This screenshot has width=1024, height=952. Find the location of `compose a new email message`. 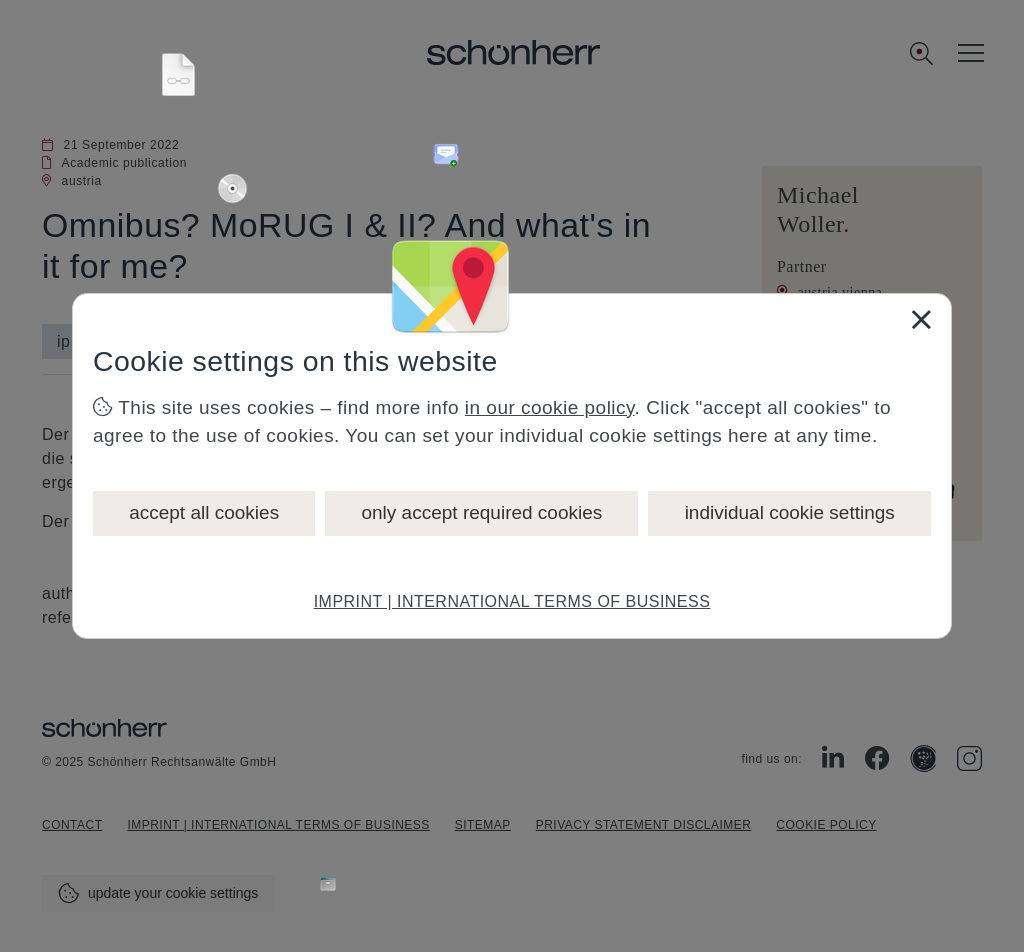

compose a new email message is located at coordinates (446, 154).